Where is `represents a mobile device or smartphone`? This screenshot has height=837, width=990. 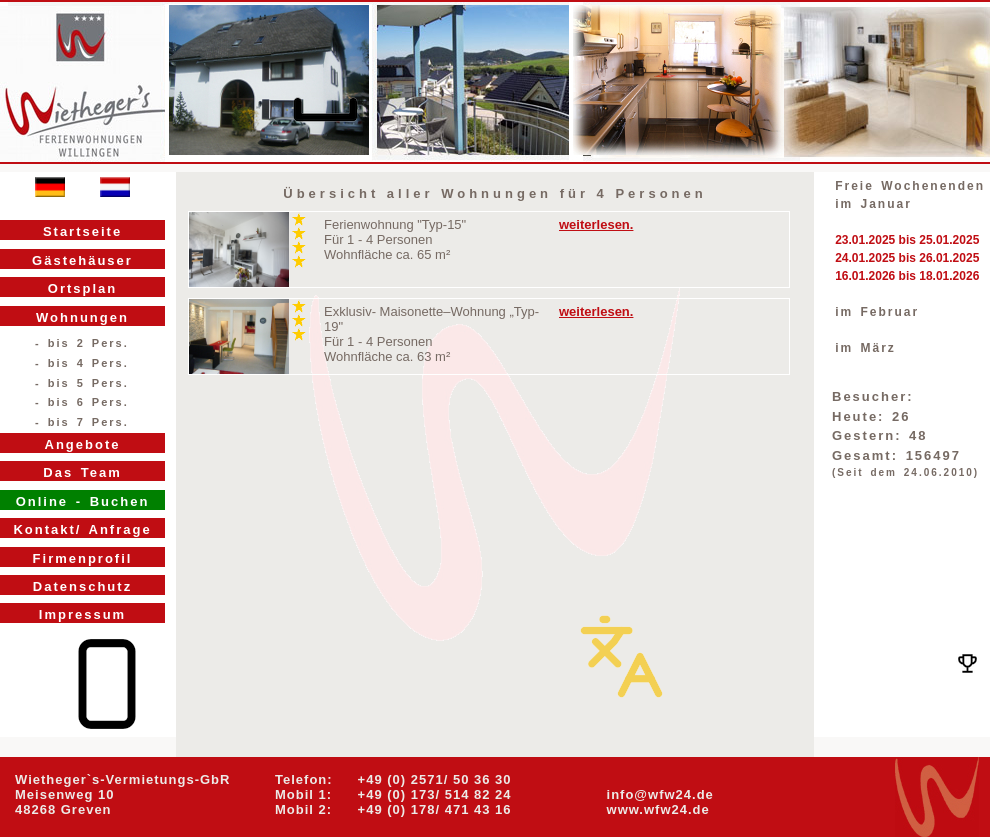 represents a mobile device or smartphone is located at coordinates (107, 684).